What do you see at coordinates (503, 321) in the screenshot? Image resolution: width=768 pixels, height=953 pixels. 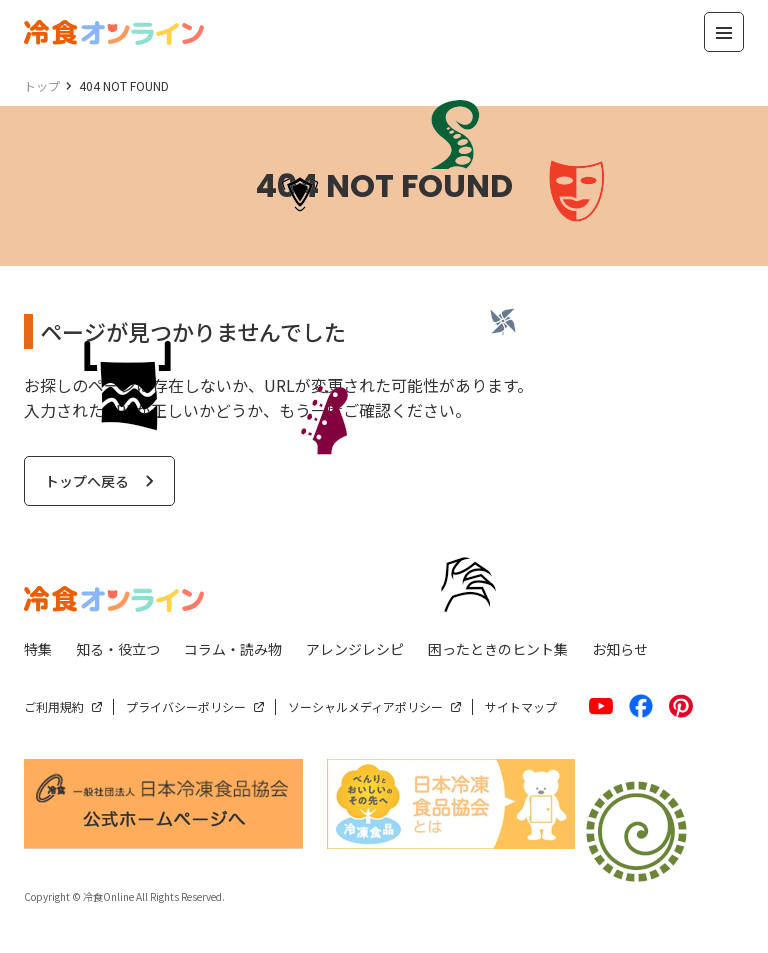 I see `a decorative or playful element indicating games or toys` at bounding box center [503, 321].